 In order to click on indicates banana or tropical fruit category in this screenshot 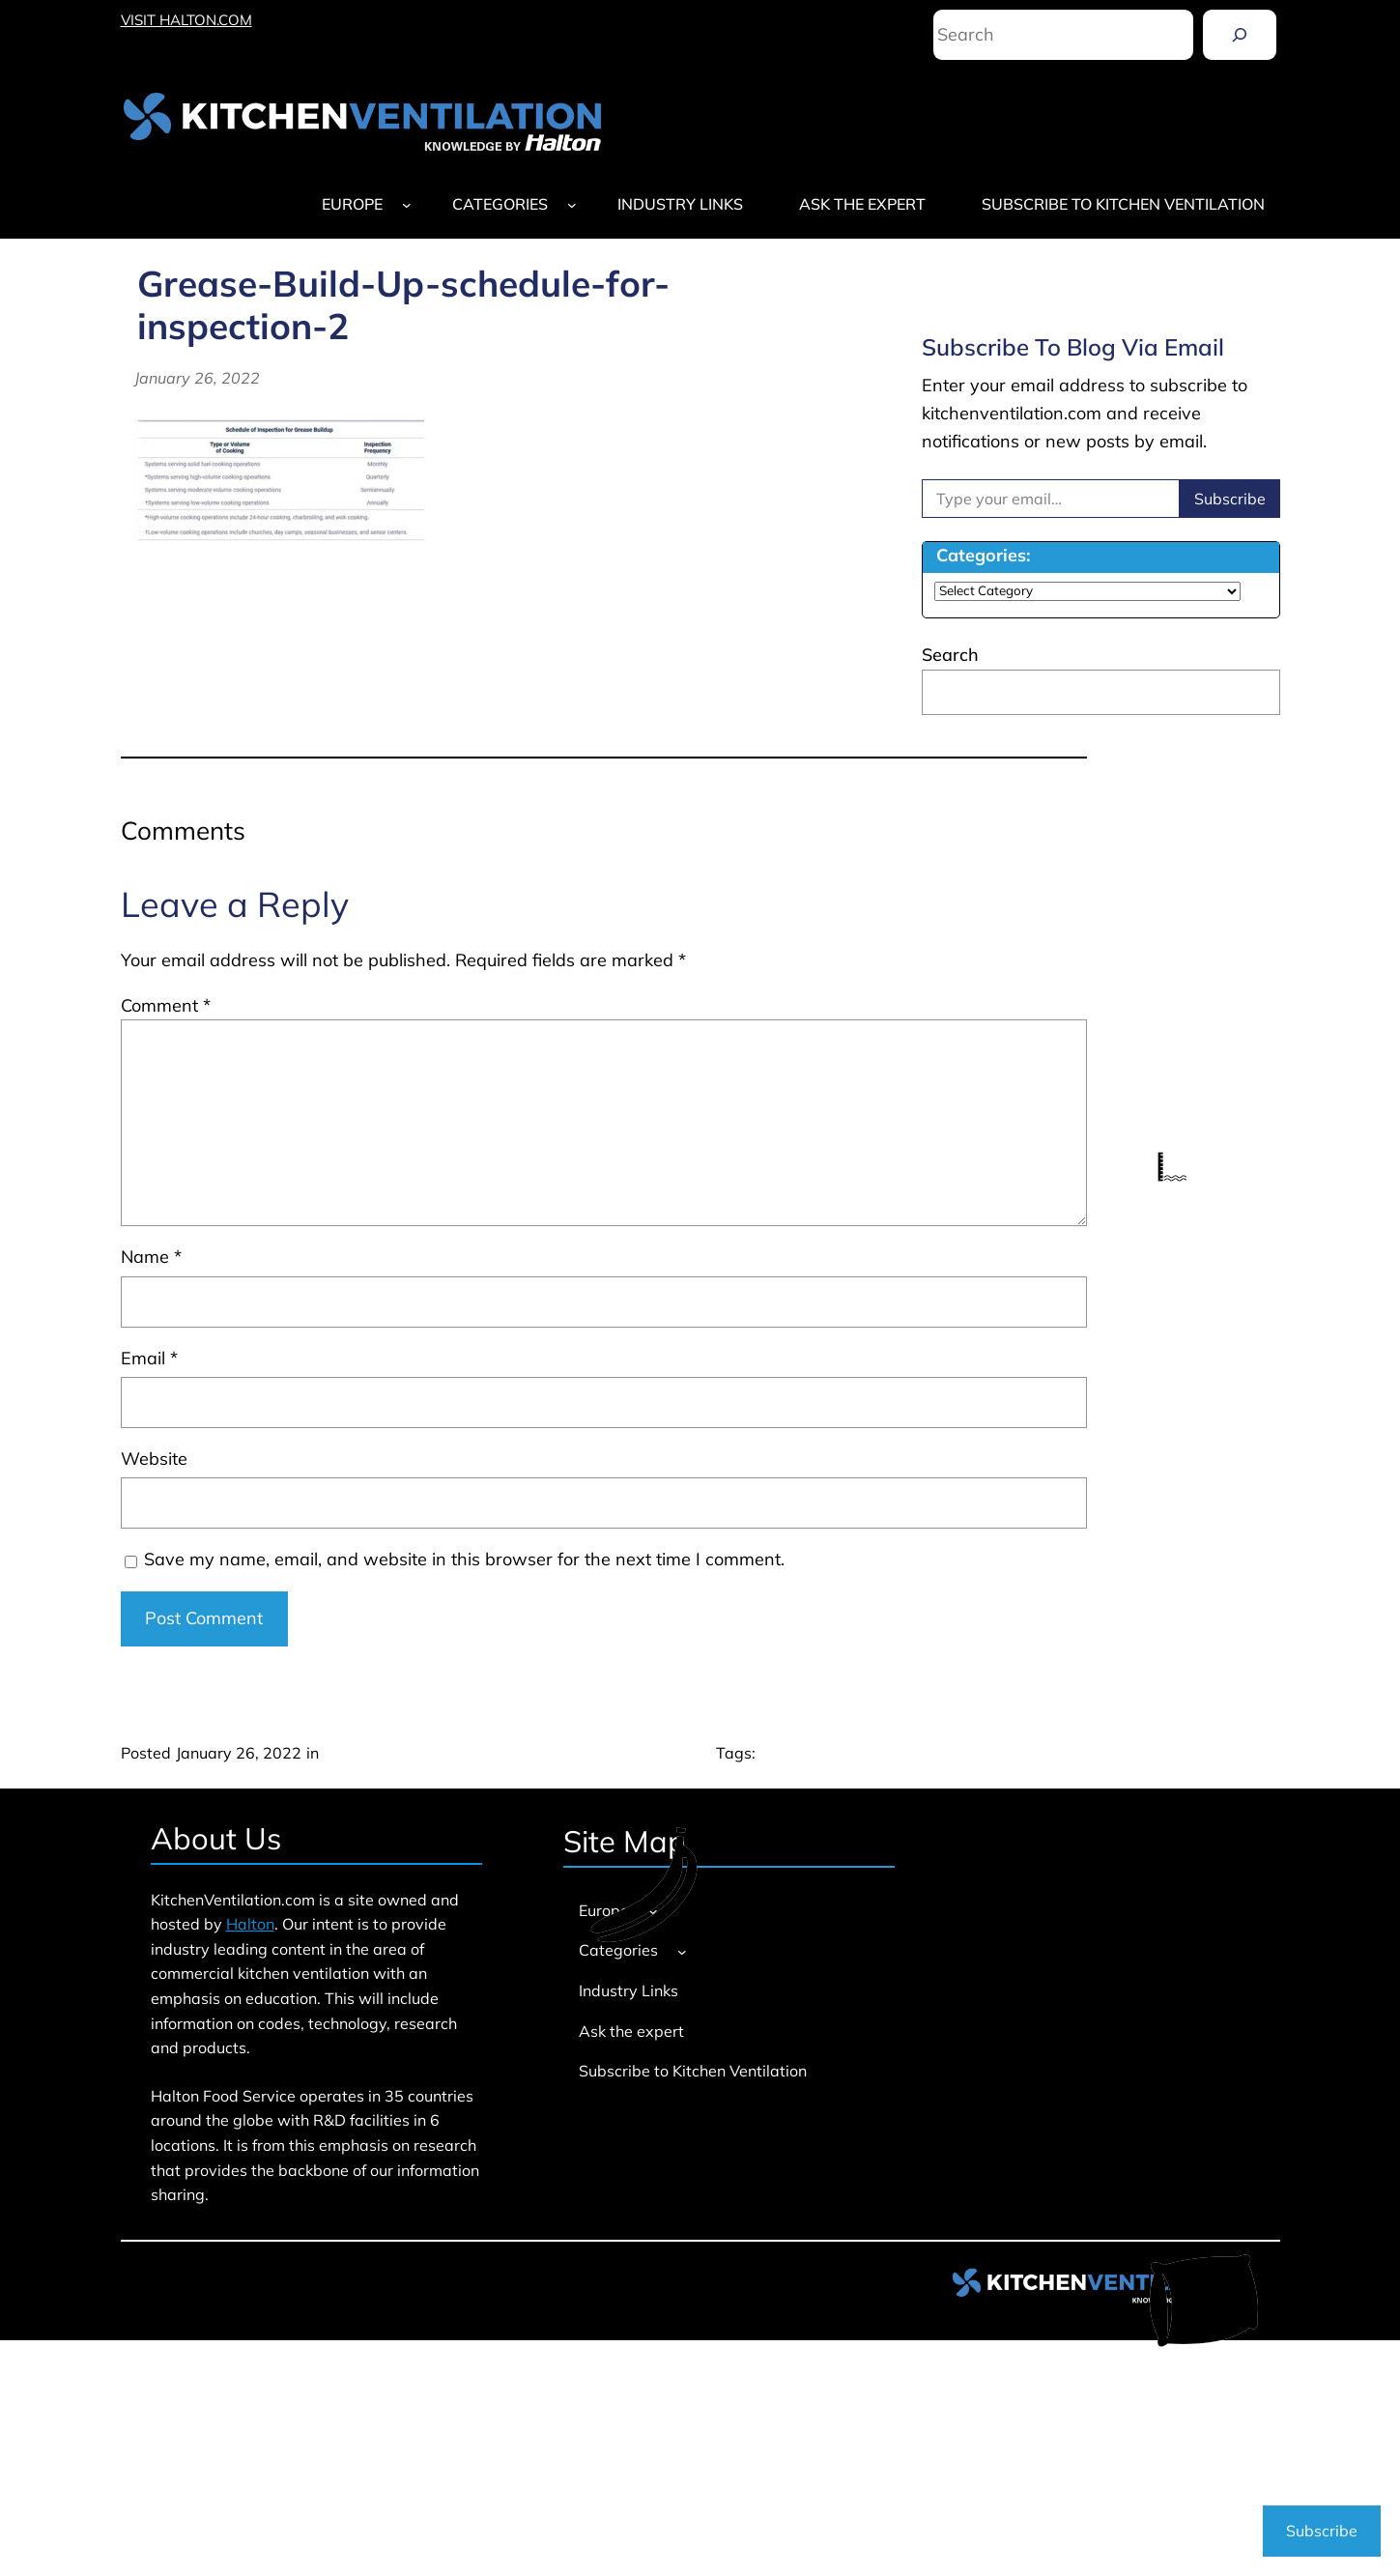, I will do `click(643, 1883)`.